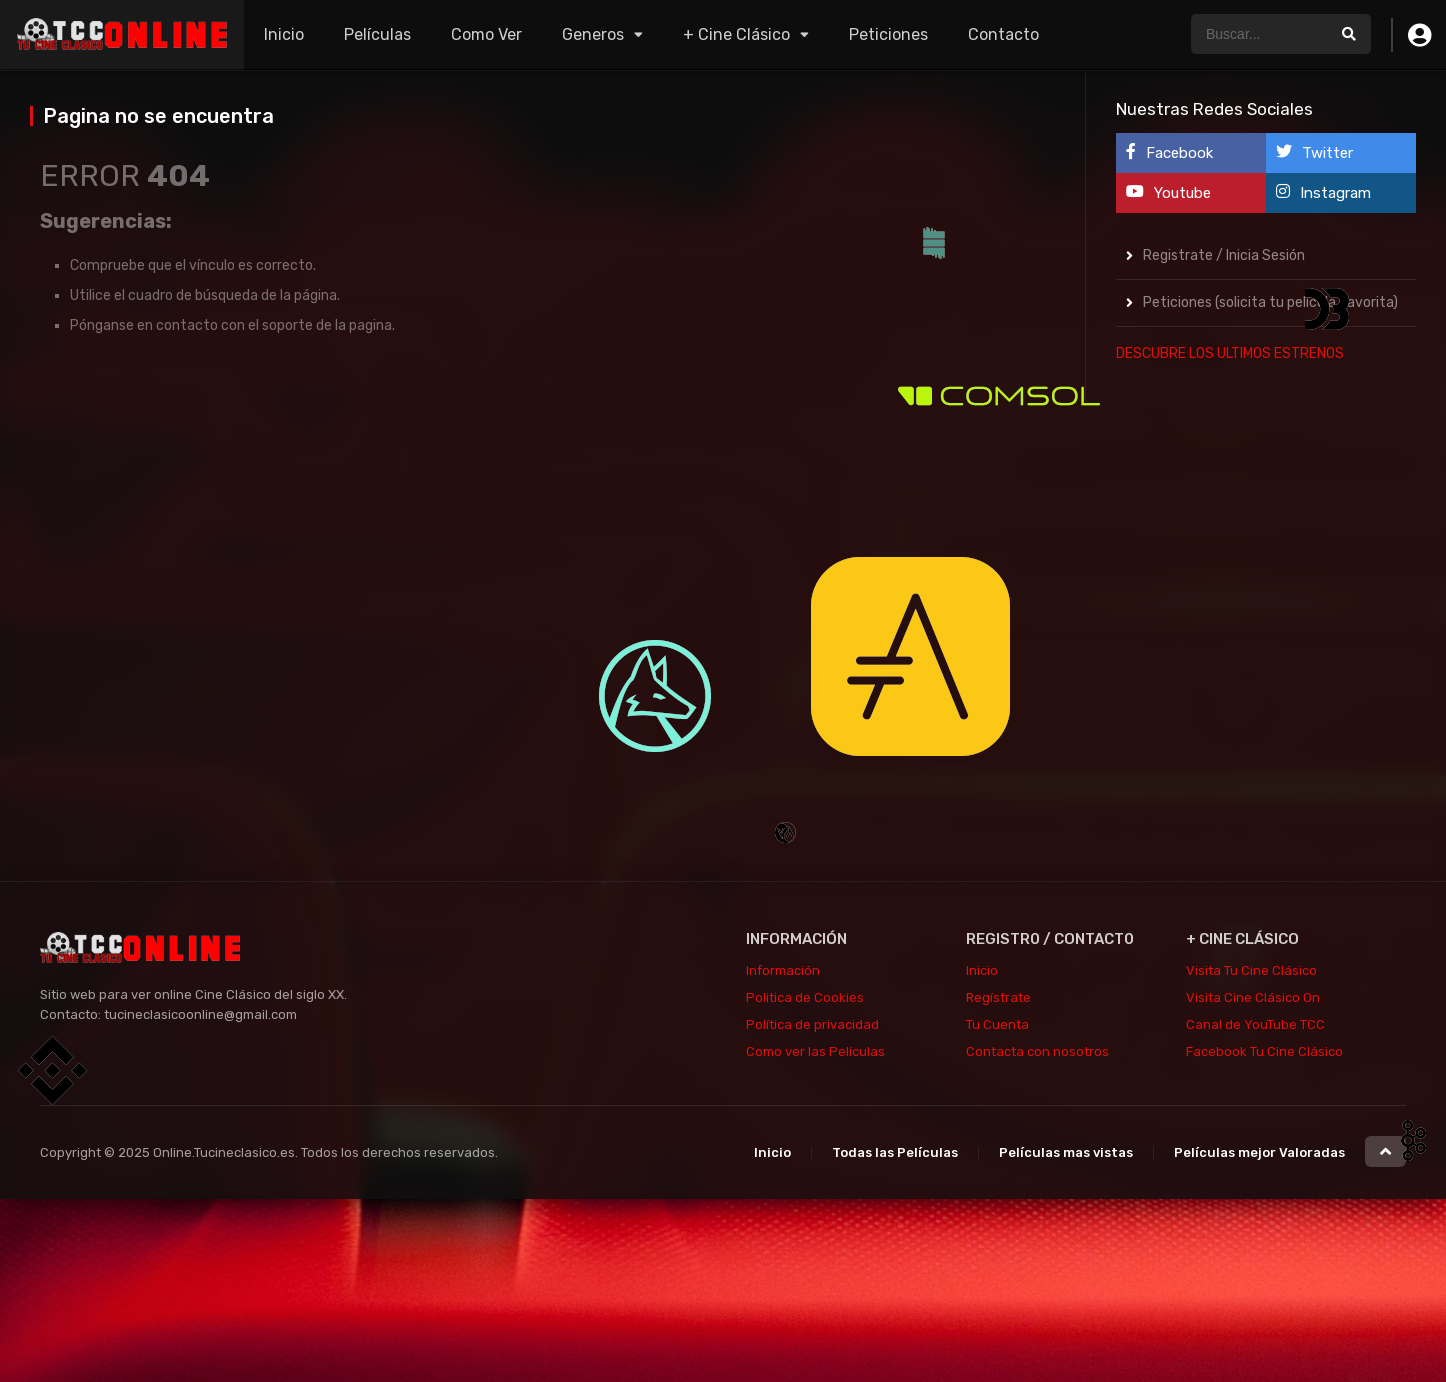  I want to click on asciidoctor documentation tool logo, so click(910, 656).